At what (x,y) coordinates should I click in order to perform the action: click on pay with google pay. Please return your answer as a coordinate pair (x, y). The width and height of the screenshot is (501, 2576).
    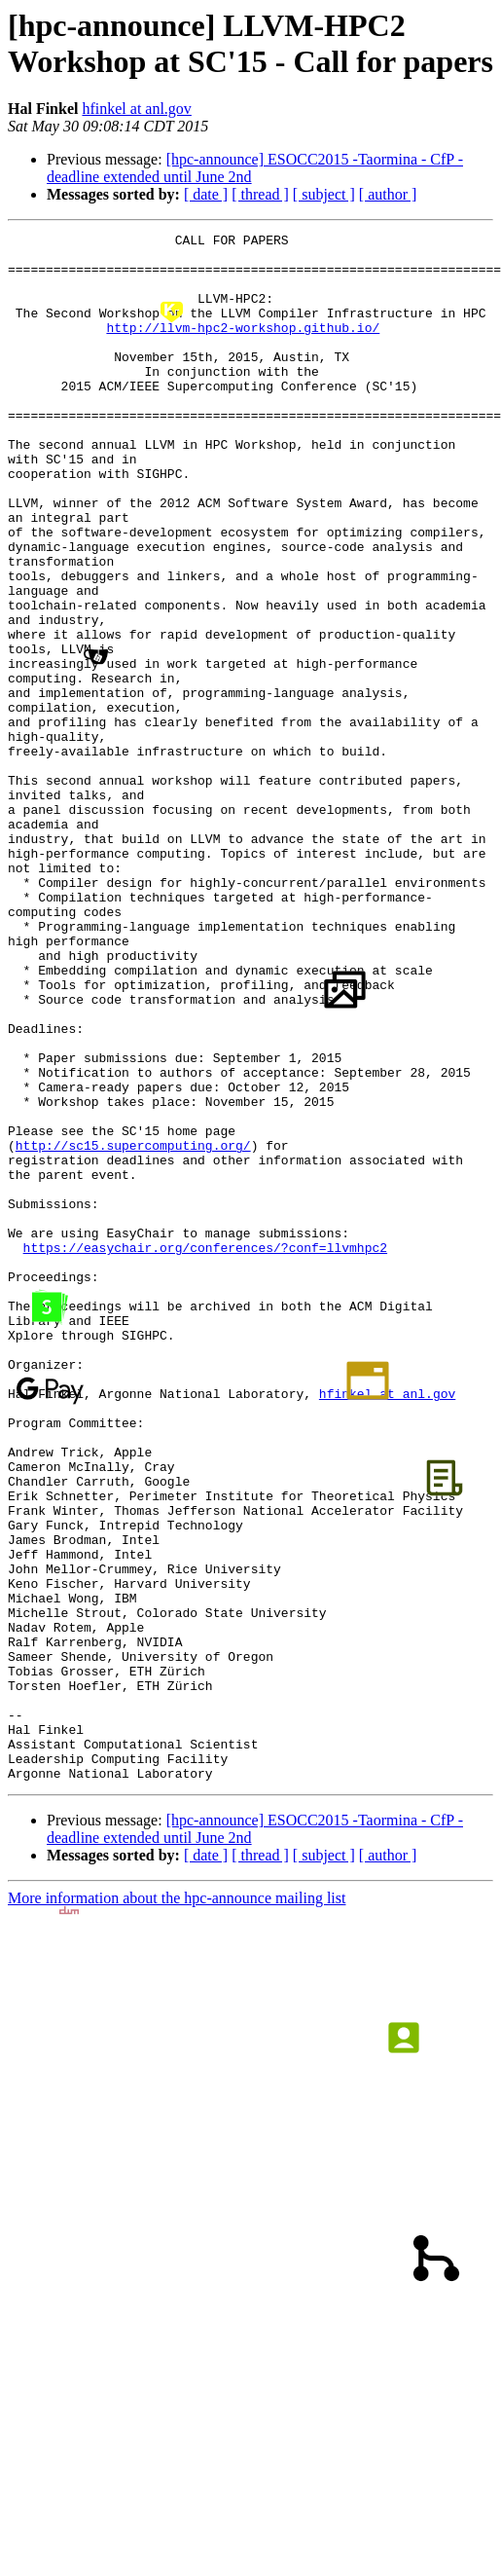
    Looking at the image, I should click on (50, 1390).